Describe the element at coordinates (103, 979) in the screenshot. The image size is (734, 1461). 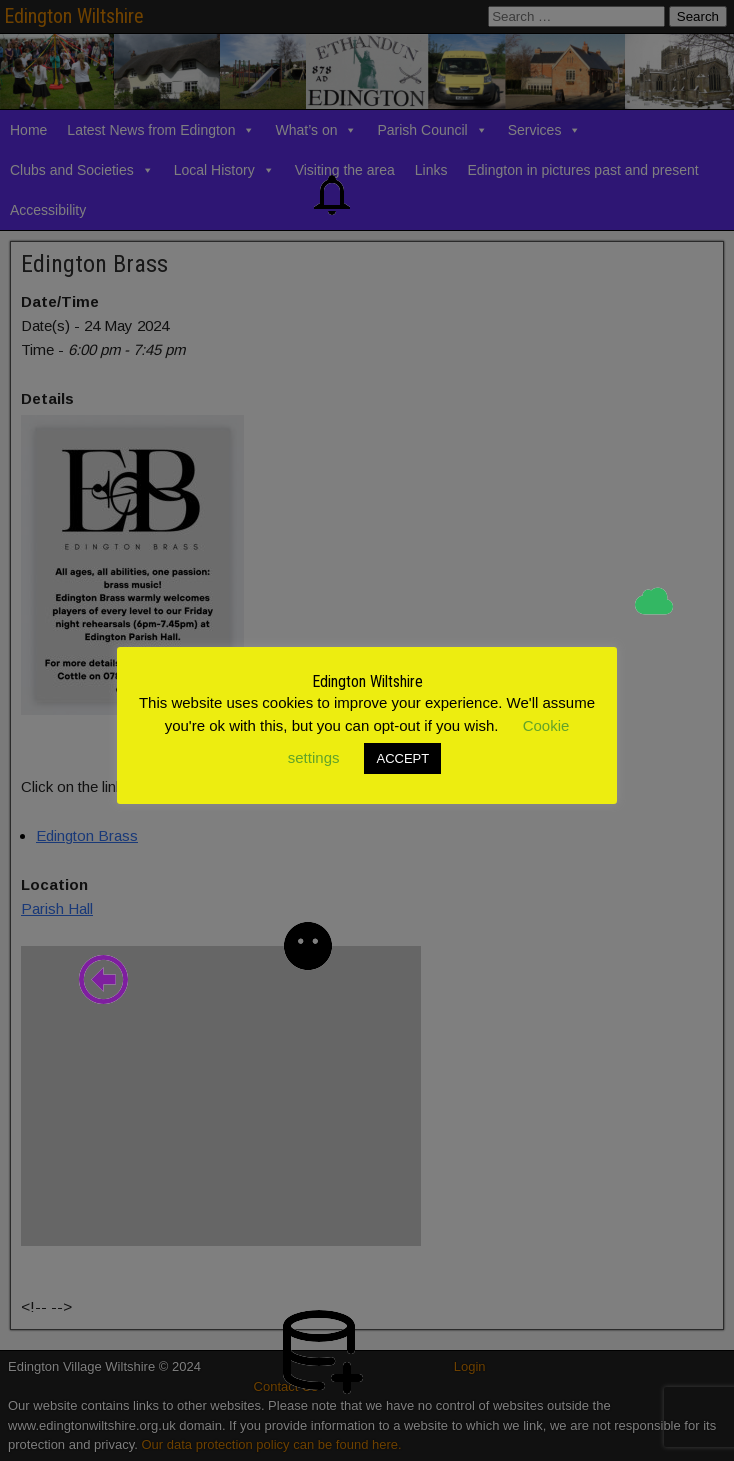
I see `go back to the previous screen` at that location.